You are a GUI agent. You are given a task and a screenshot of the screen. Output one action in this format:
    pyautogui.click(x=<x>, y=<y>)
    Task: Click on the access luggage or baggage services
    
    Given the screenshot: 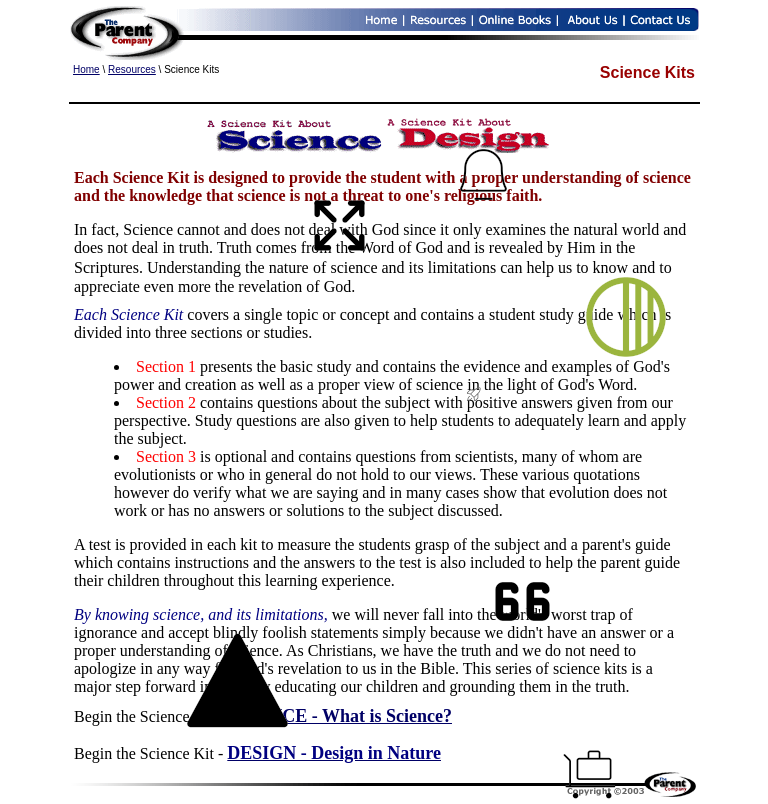 What is the action you would take?
    pyautogui.click(x=588, y=773)
    